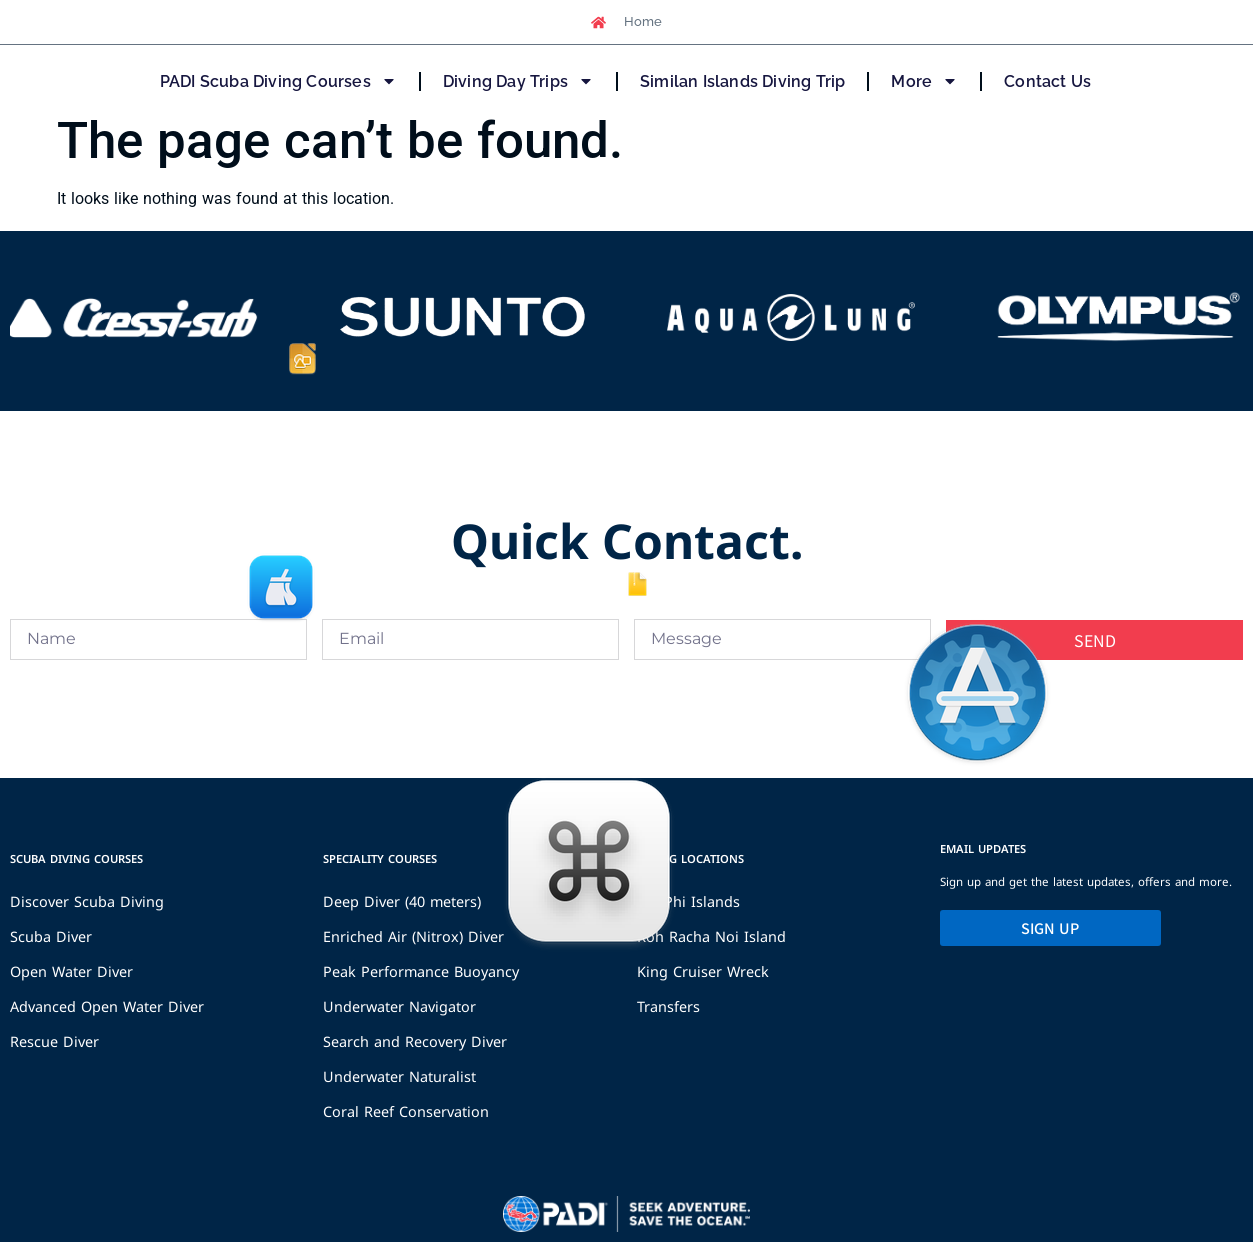 Image resolution: width=1253 pixels, height=1242 pixels. Describe the element at coordinates (281, 587) in the screenshot. I see `open svgcleaner app` at that location.